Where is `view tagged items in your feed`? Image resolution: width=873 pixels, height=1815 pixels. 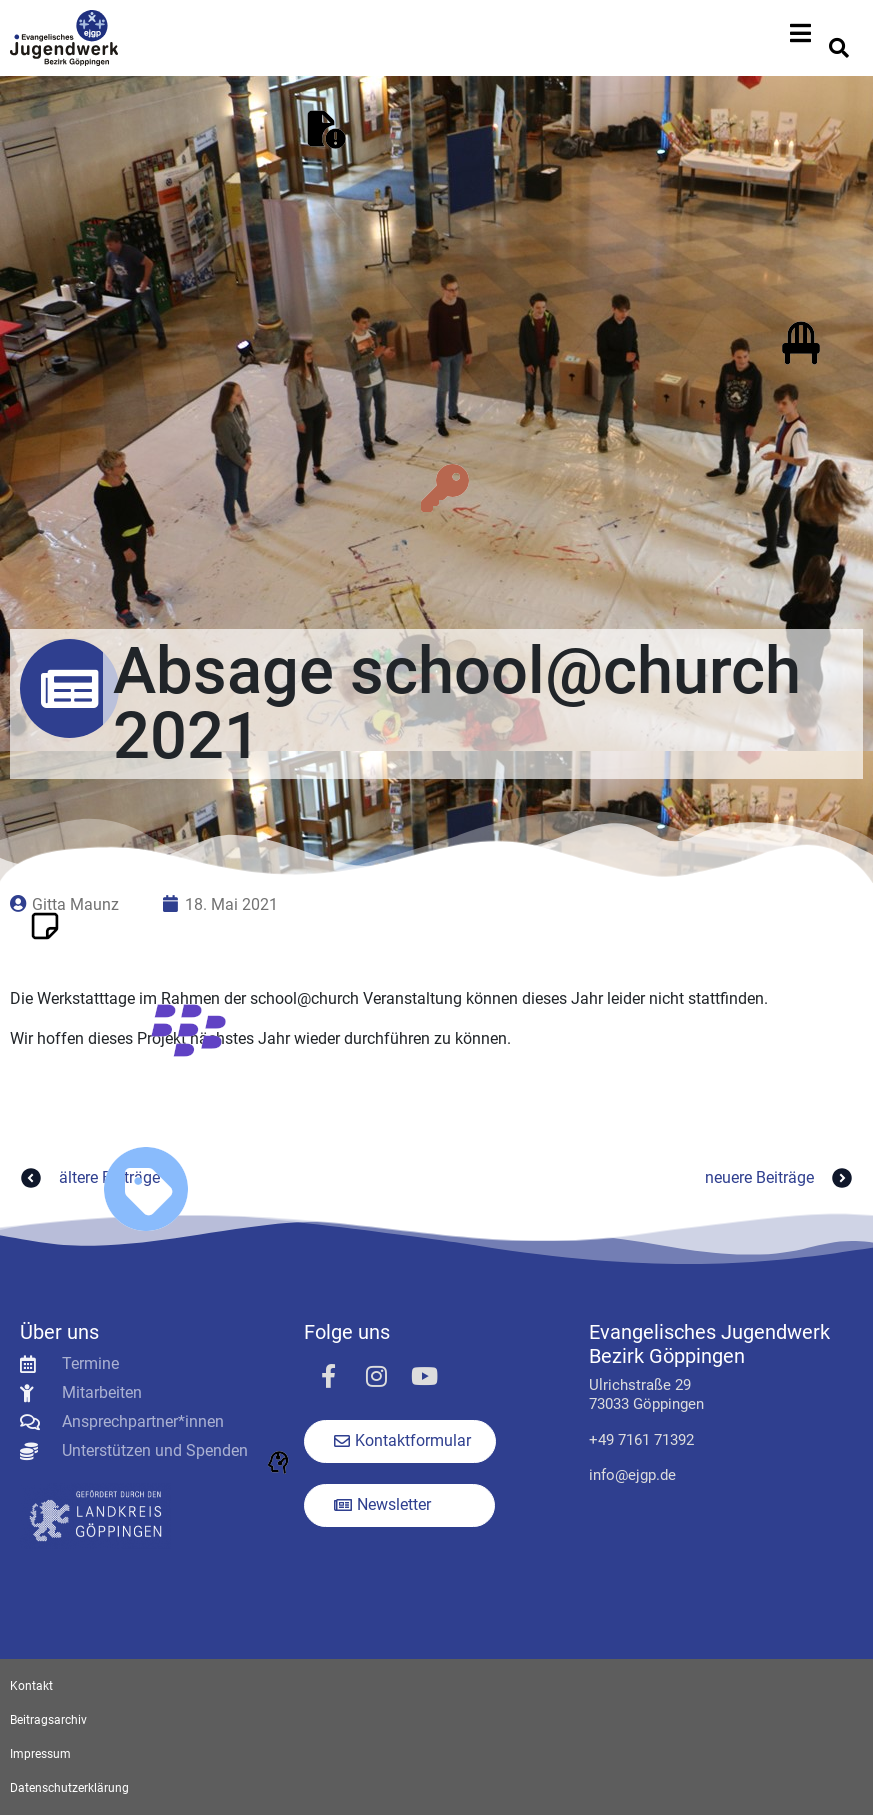
view tagged items in your feed is located at coordinates (146, 1189).